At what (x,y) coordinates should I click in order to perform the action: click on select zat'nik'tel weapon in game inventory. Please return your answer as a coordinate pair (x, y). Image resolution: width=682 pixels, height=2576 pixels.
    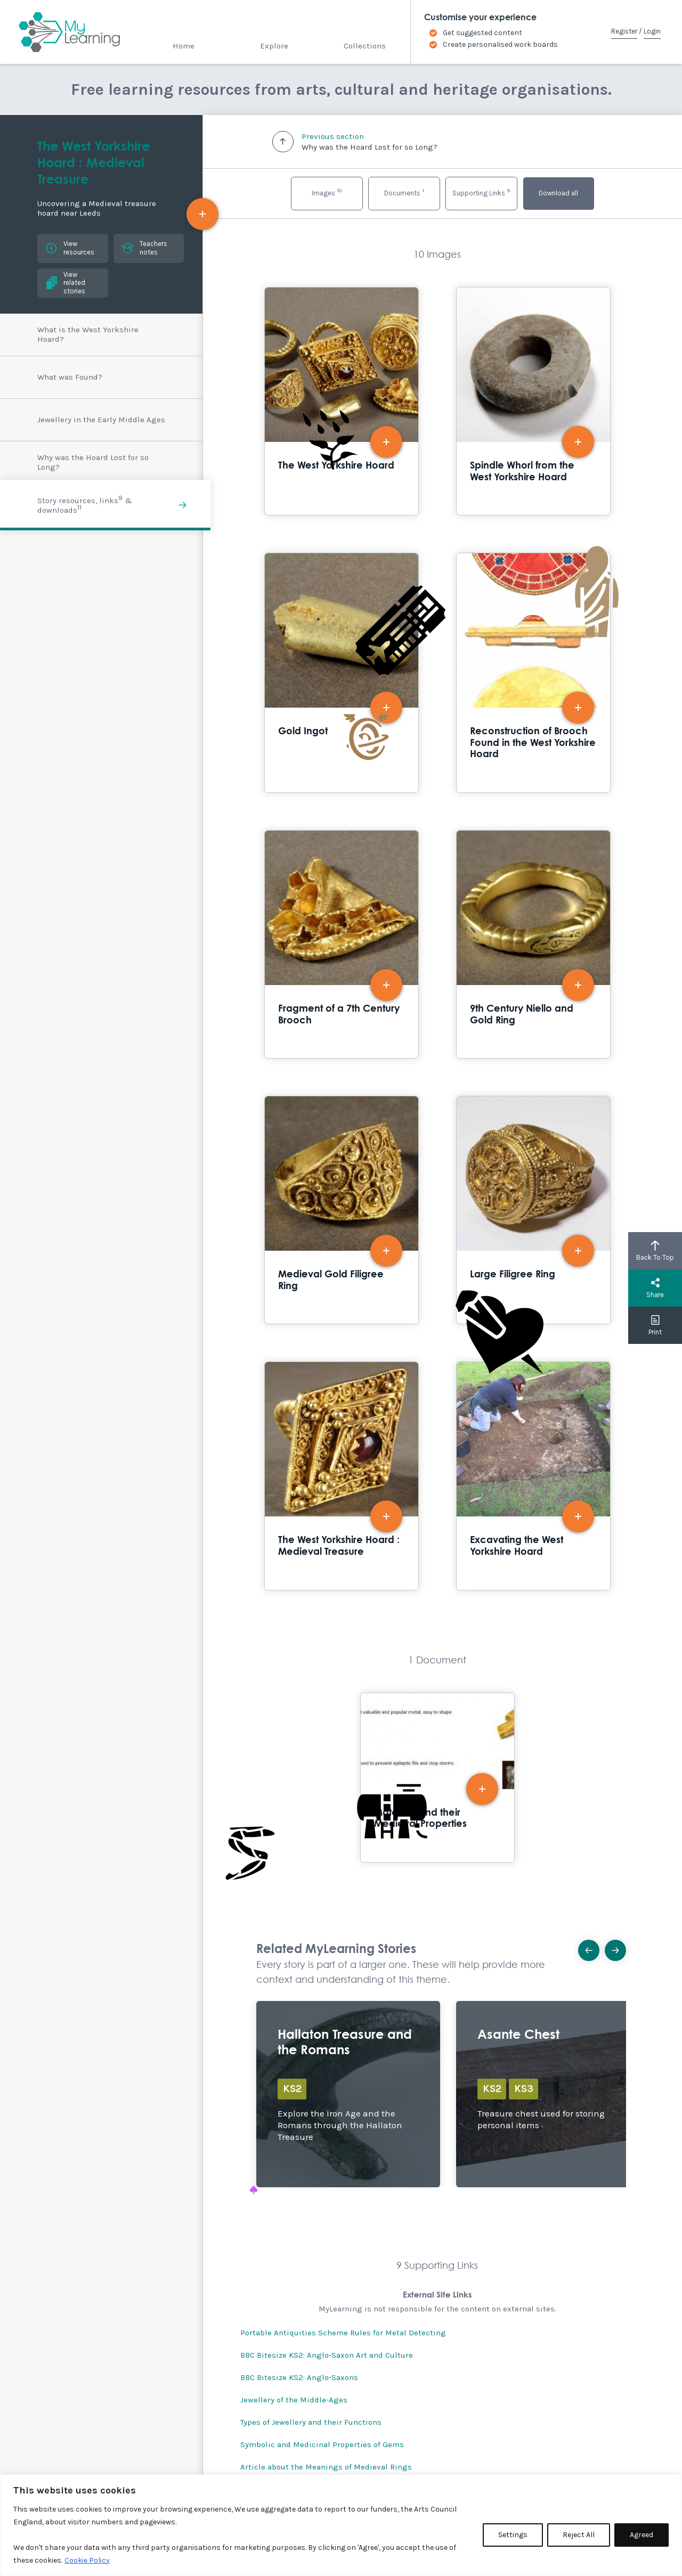
    Looking at the image, I should click on (250, 1853).